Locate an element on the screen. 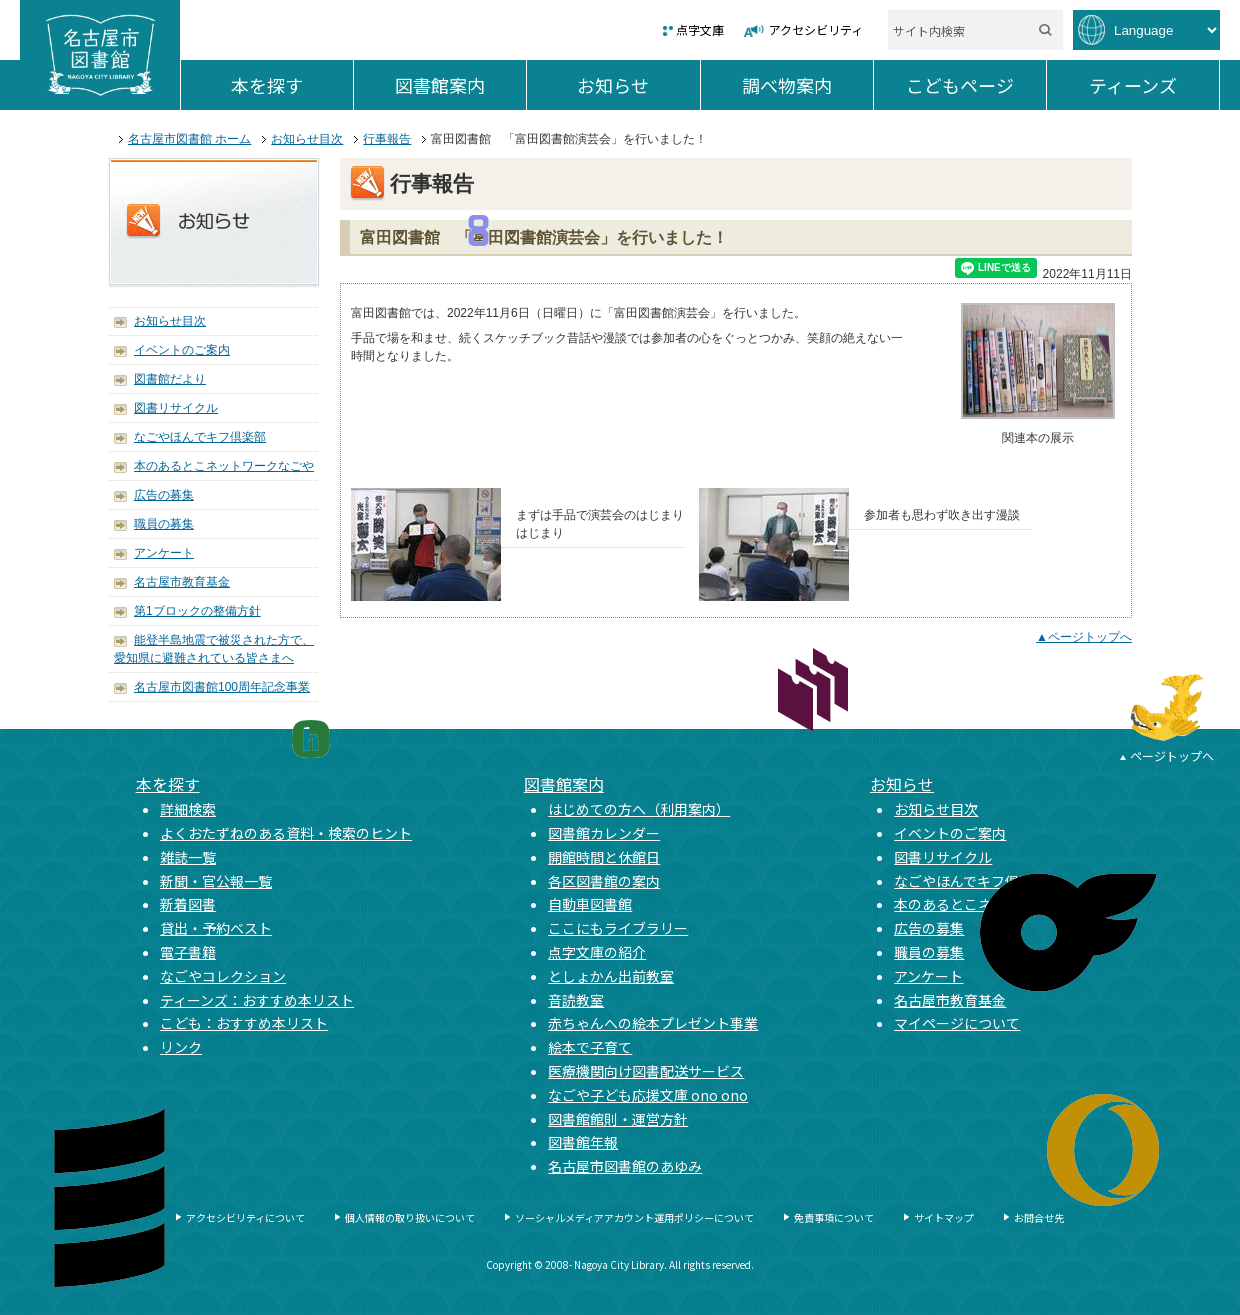  wasmer logo is located at coordinates (813, 690).